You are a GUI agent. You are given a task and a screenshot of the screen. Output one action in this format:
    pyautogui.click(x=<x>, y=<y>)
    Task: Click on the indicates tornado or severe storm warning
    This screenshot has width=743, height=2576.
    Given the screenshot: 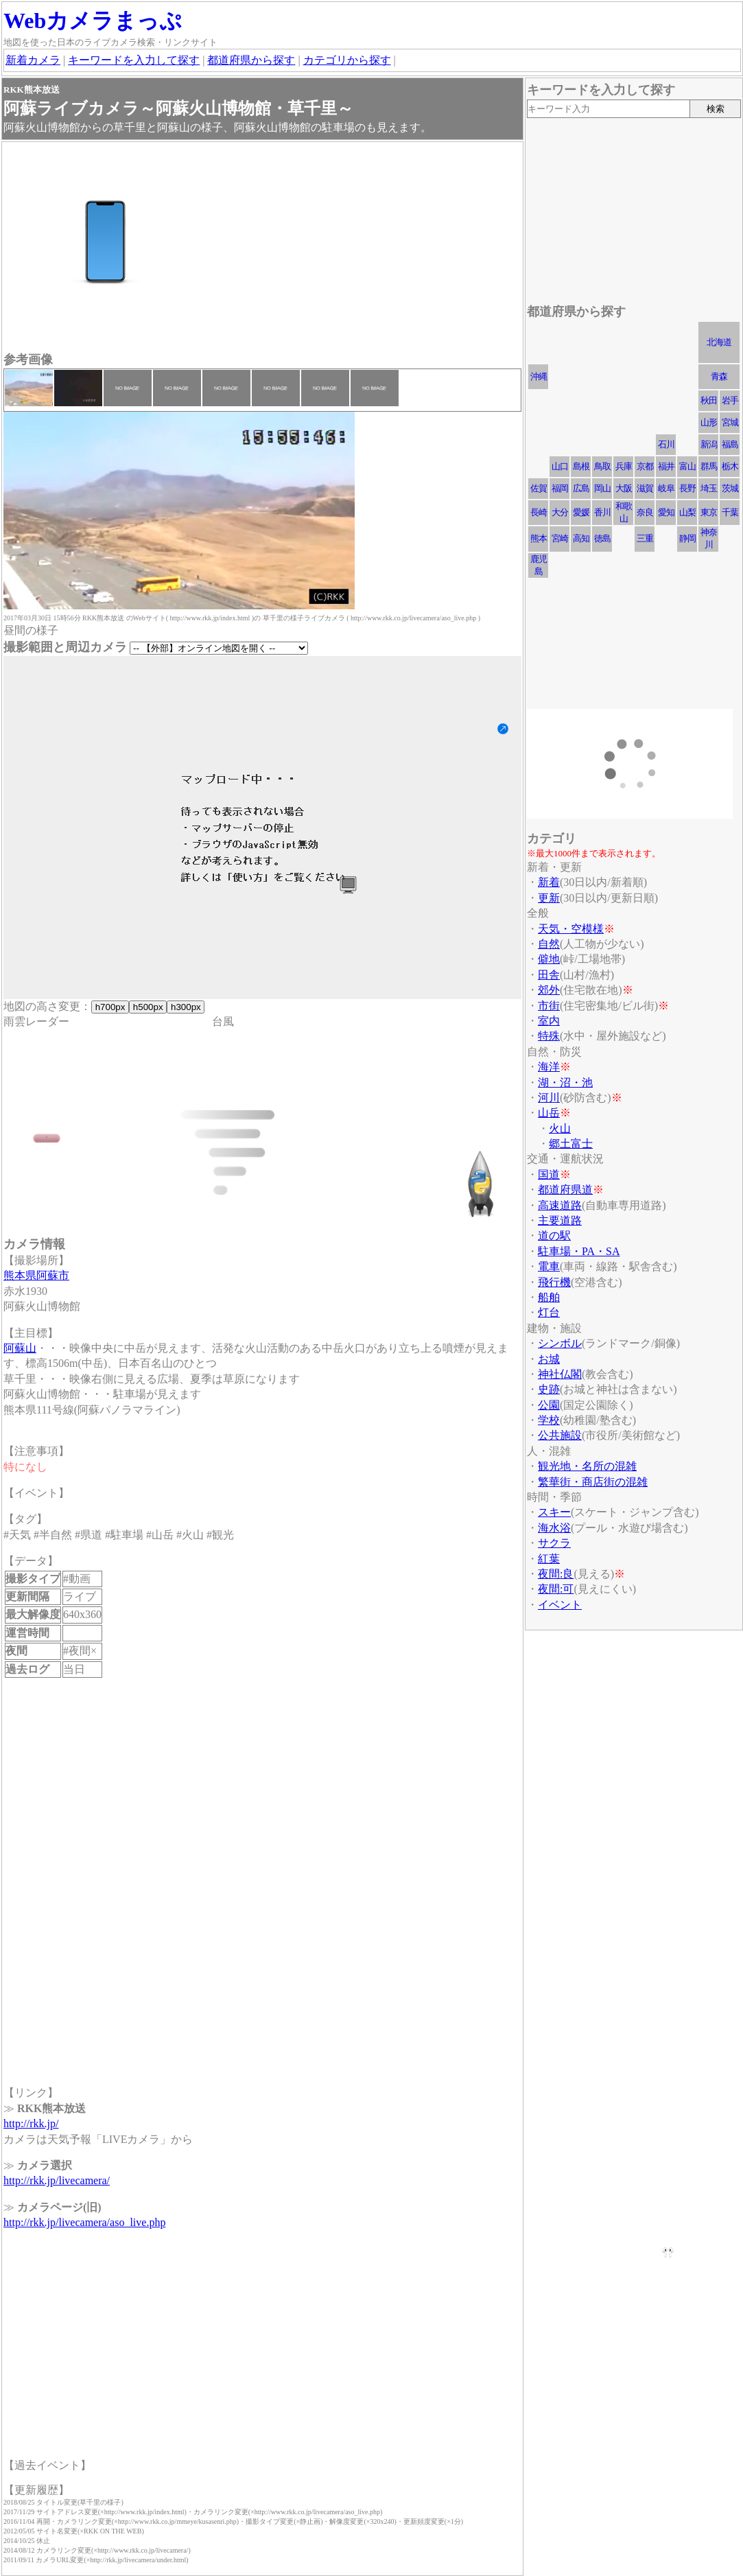 What is the action you would take?
    pyautogui.click(x=227, y=1152)
    